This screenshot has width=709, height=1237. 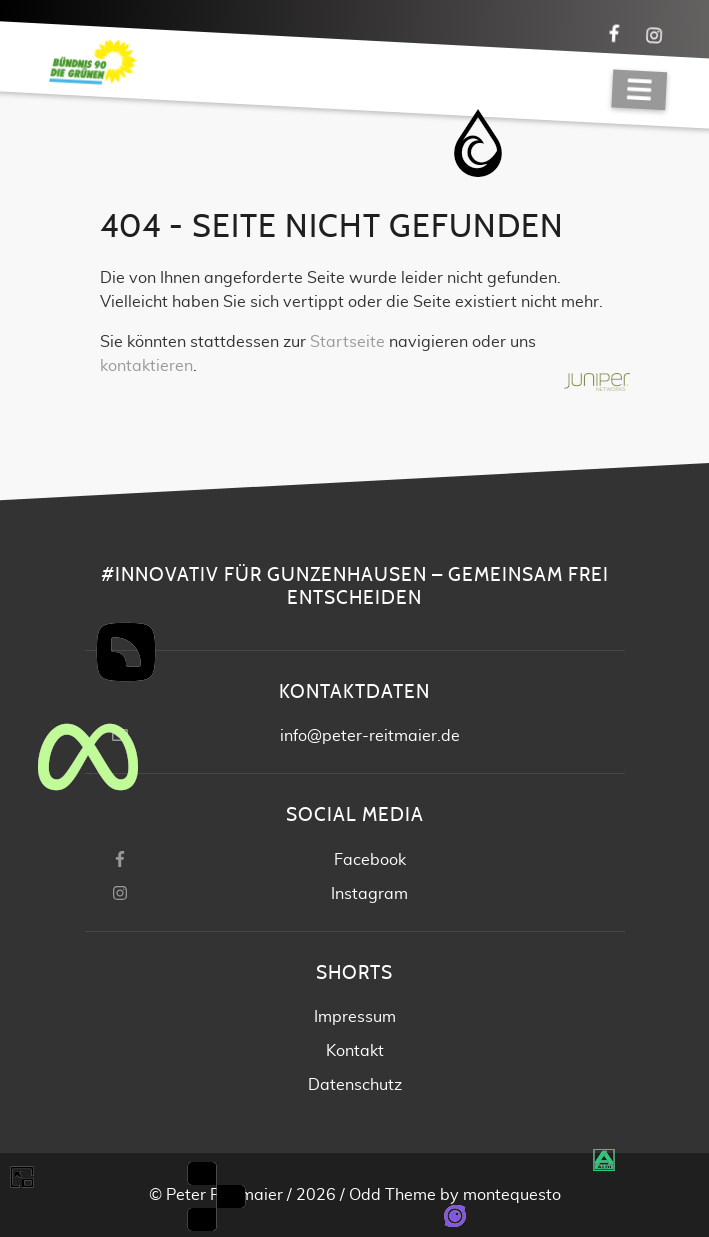 I want to click on open the Insta360 camera app, so click(x=455, y=1216).